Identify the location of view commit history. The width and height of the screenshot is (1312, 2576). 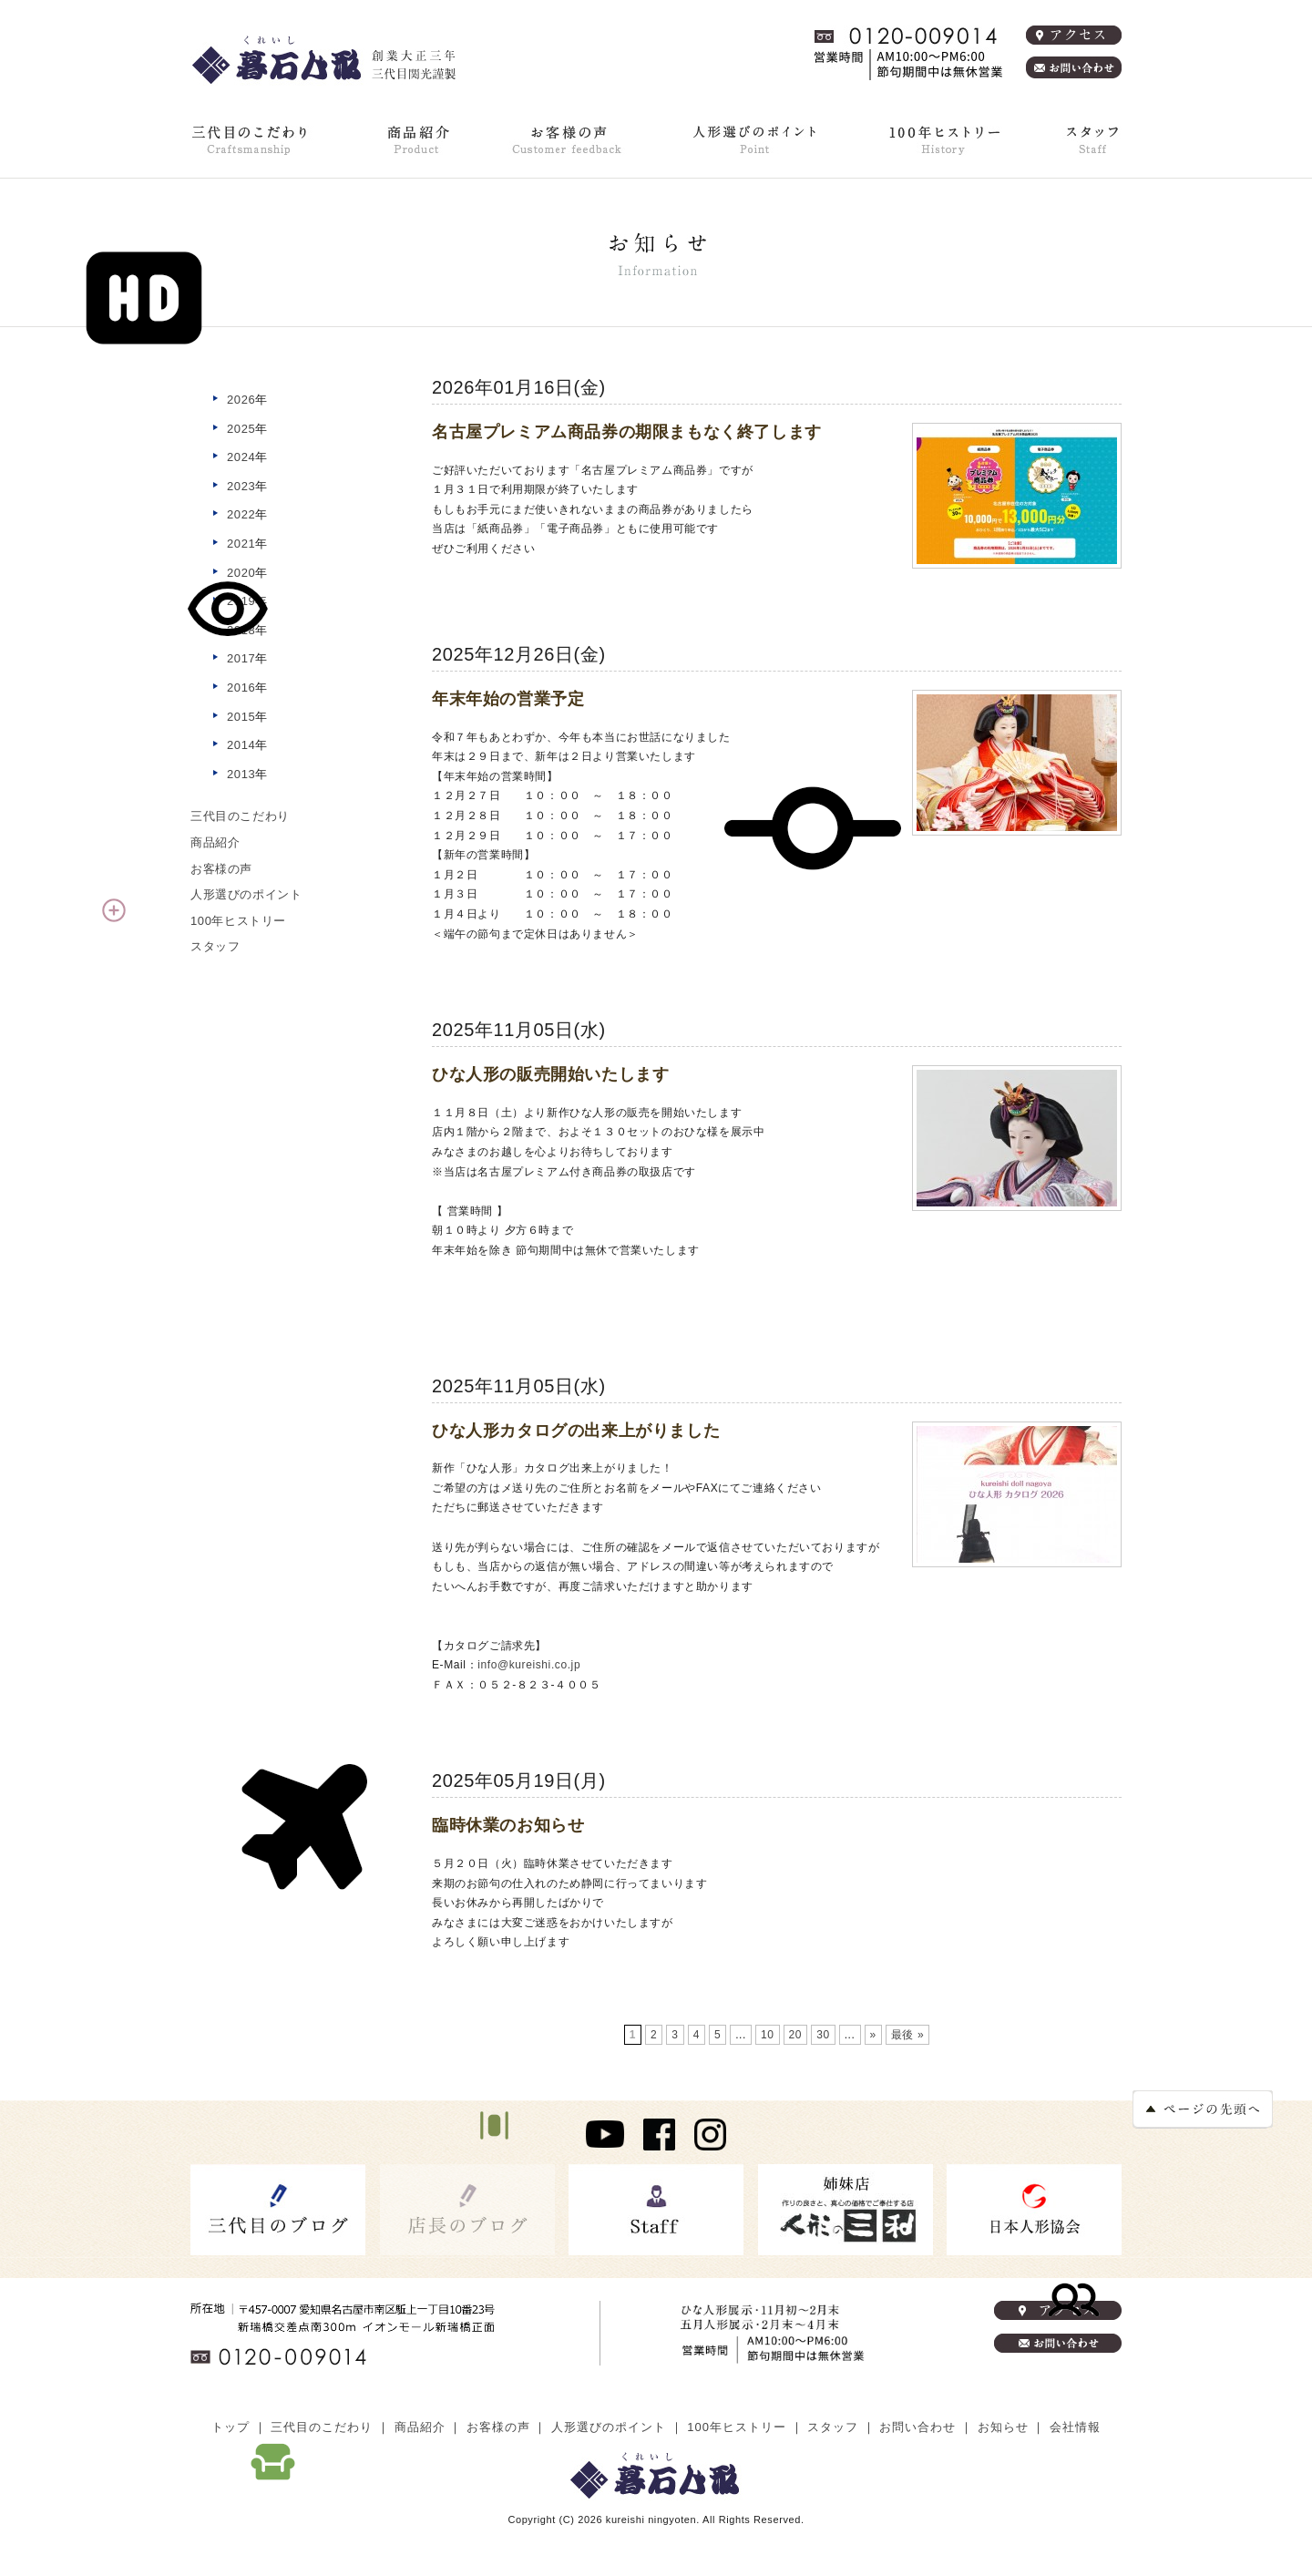
(813, 828).